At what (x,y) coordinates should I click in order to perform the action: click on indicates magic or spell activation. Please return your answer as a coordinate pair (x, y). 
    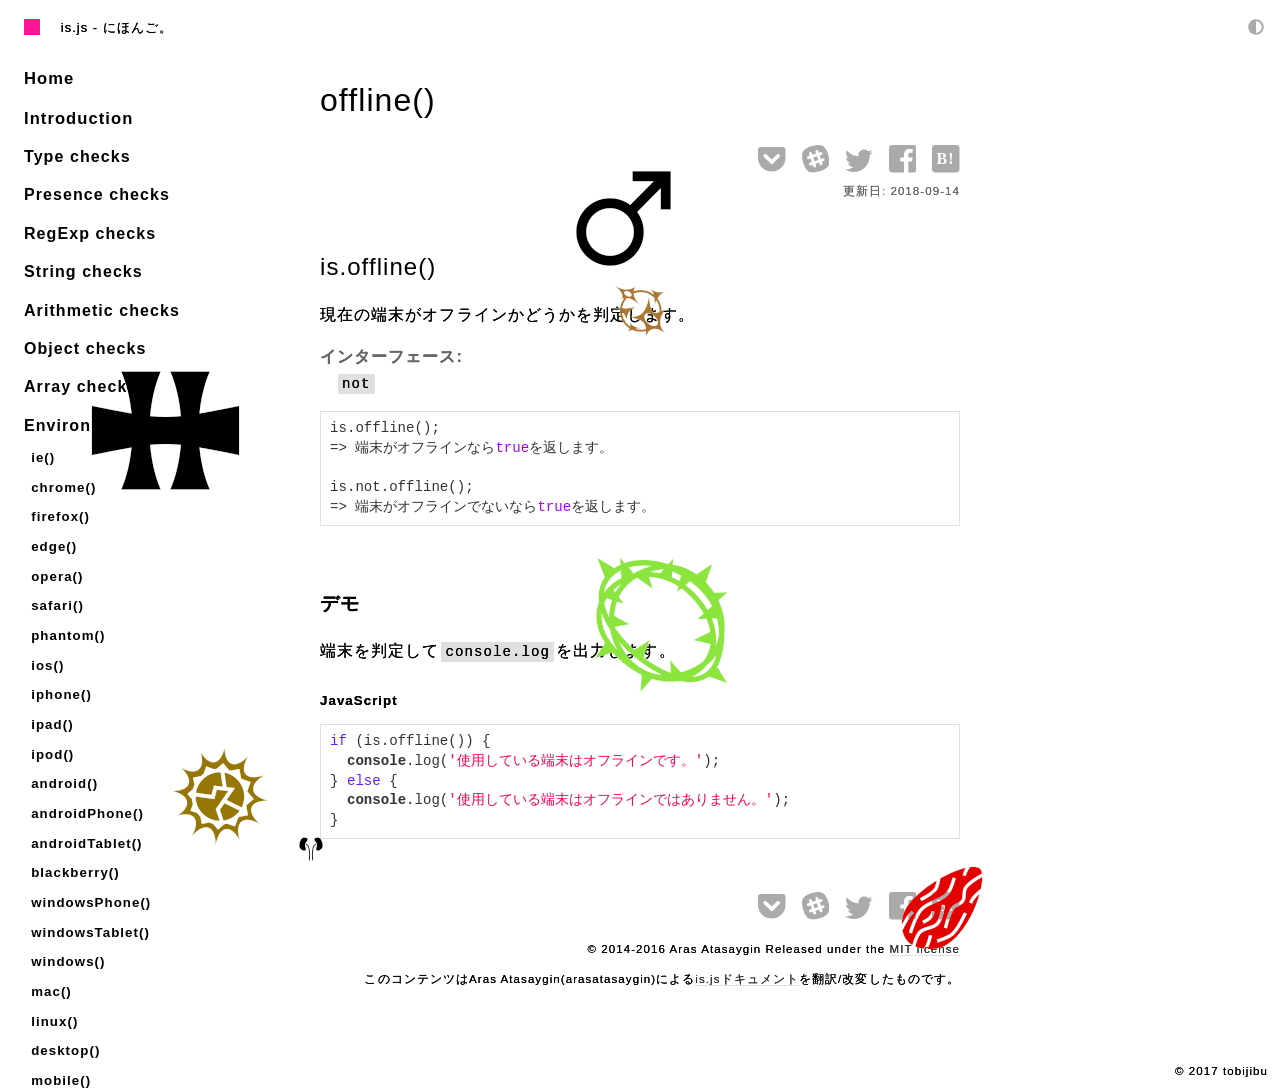
    Looking at the image, I should click on (640, 310).